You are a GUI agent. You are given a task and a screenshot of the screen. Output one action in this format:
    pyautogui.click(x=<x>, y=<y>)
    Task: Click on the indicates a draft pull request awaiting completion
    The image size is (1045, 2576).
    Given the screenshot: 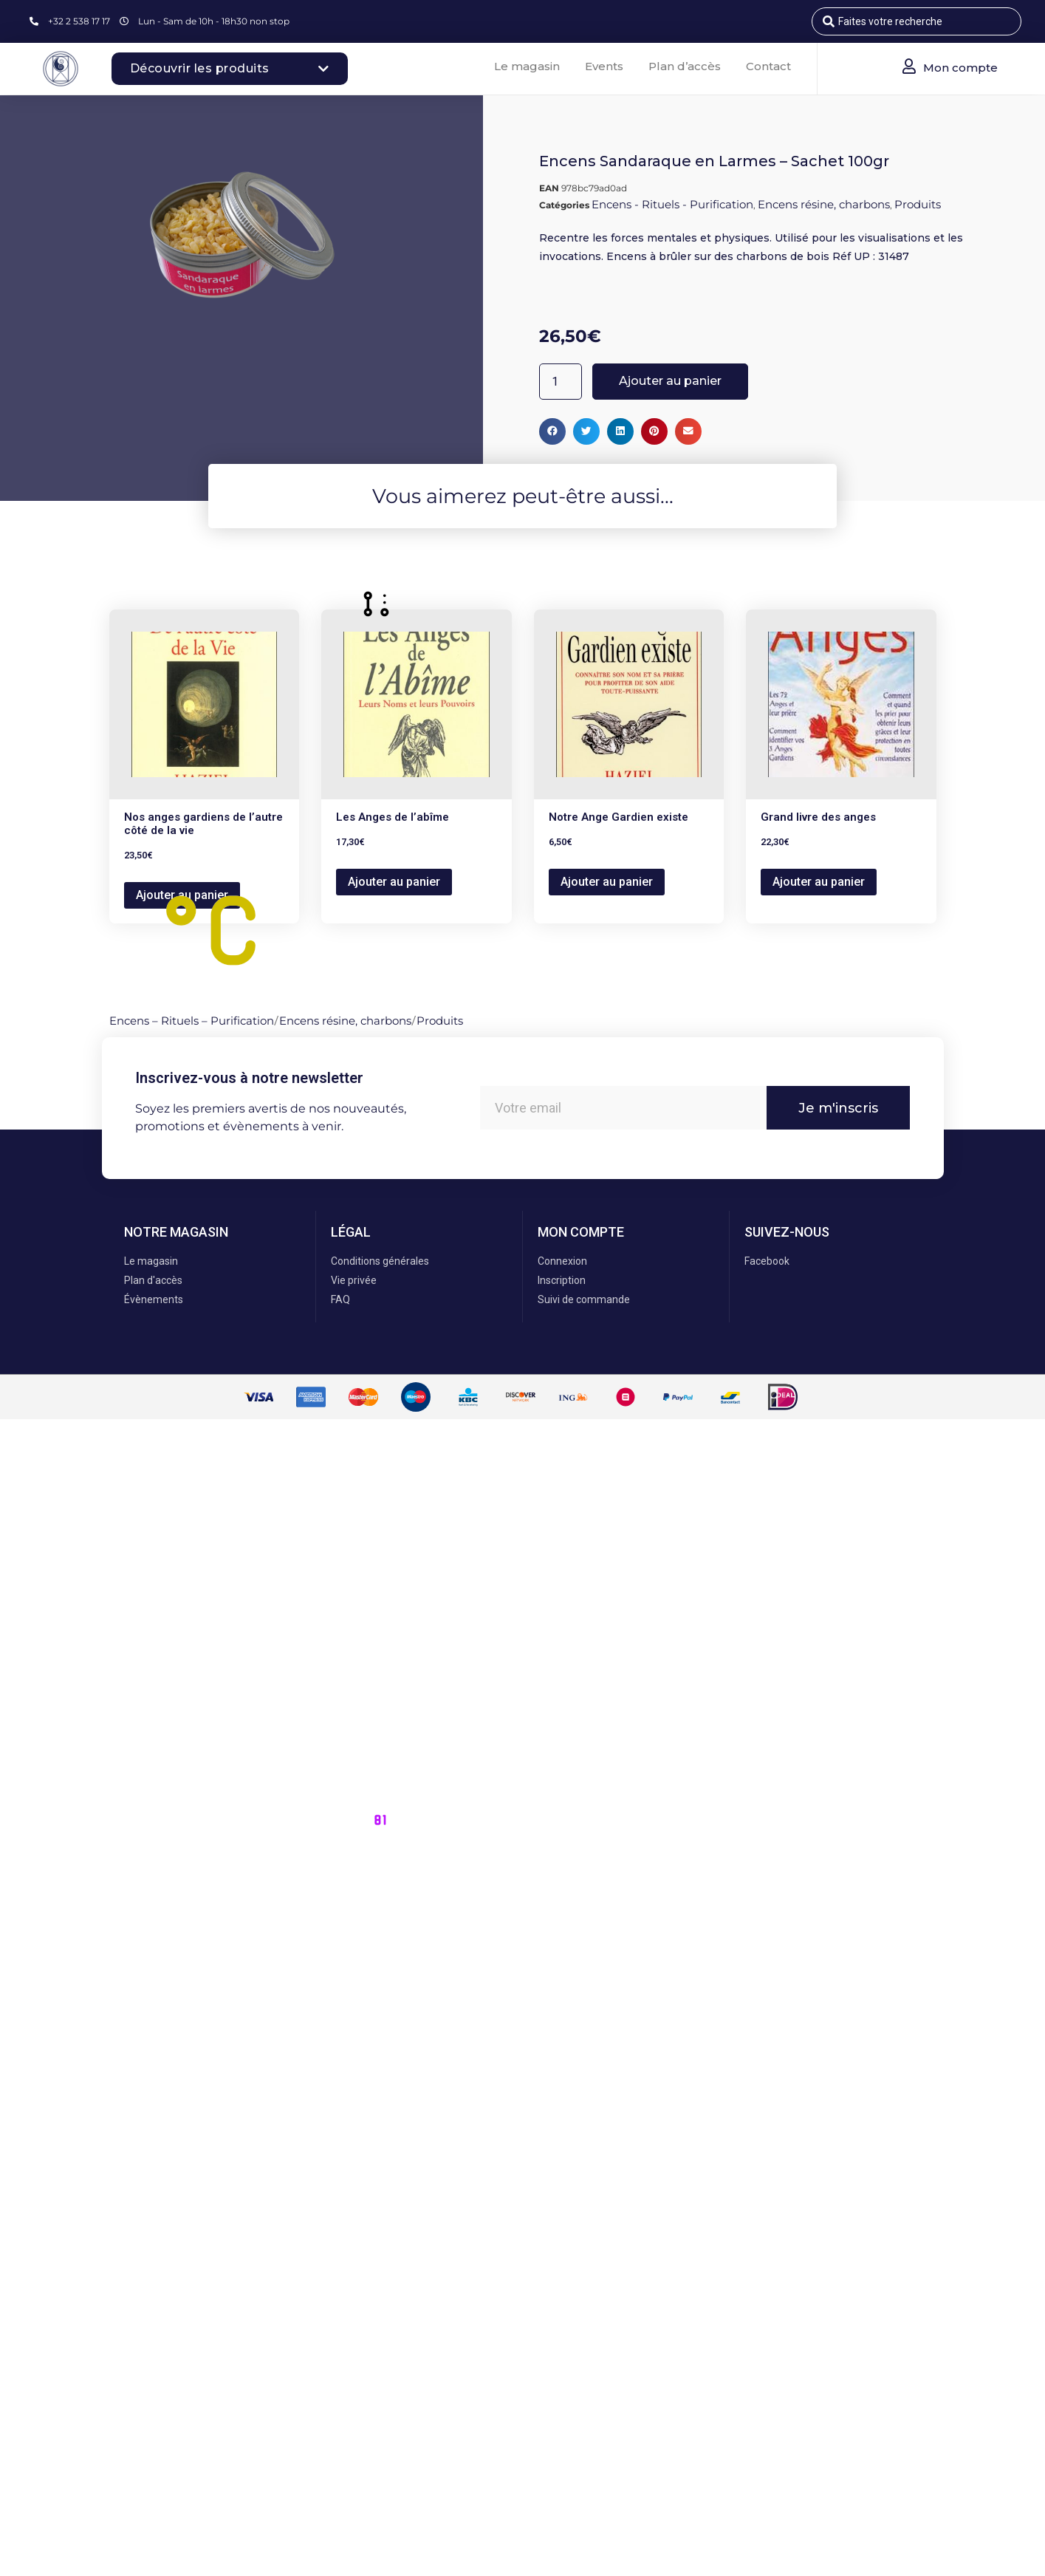 What is the action you would take?
    pyautogui.click(x=376, y=604)
    